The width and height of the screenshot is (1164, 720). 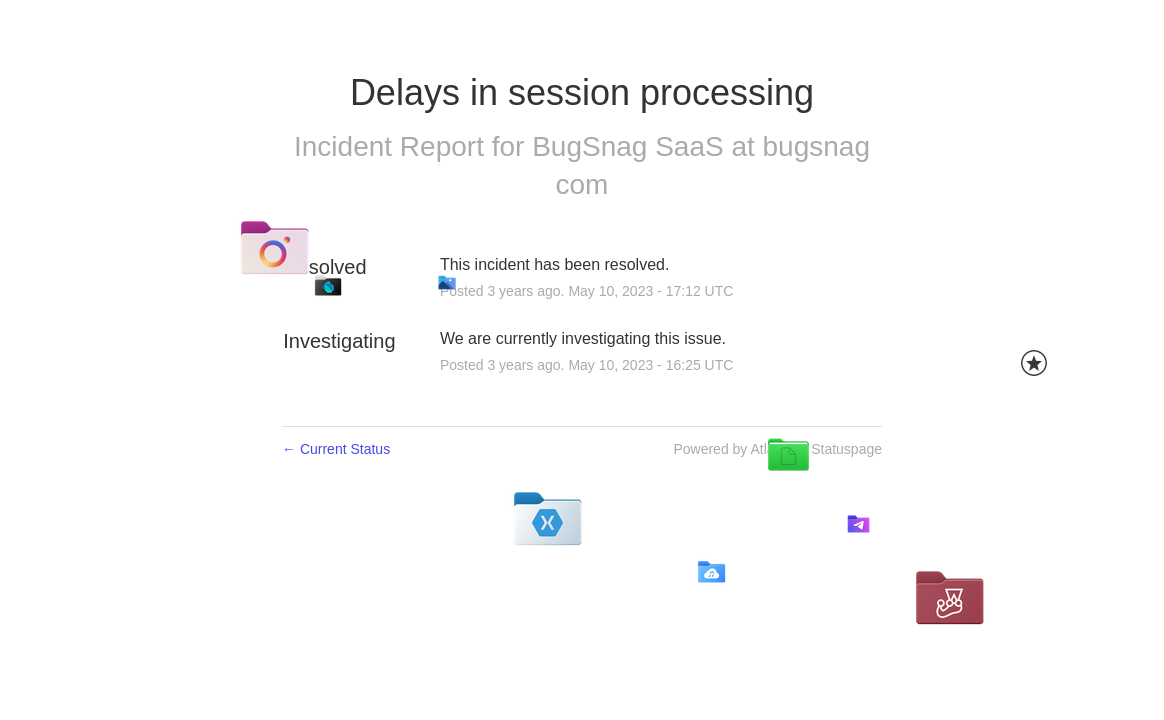 What do you see at coordinates (858, 524) in the screenshot?
I see `open telegram downloads folder` at bounding box center [858, 524].